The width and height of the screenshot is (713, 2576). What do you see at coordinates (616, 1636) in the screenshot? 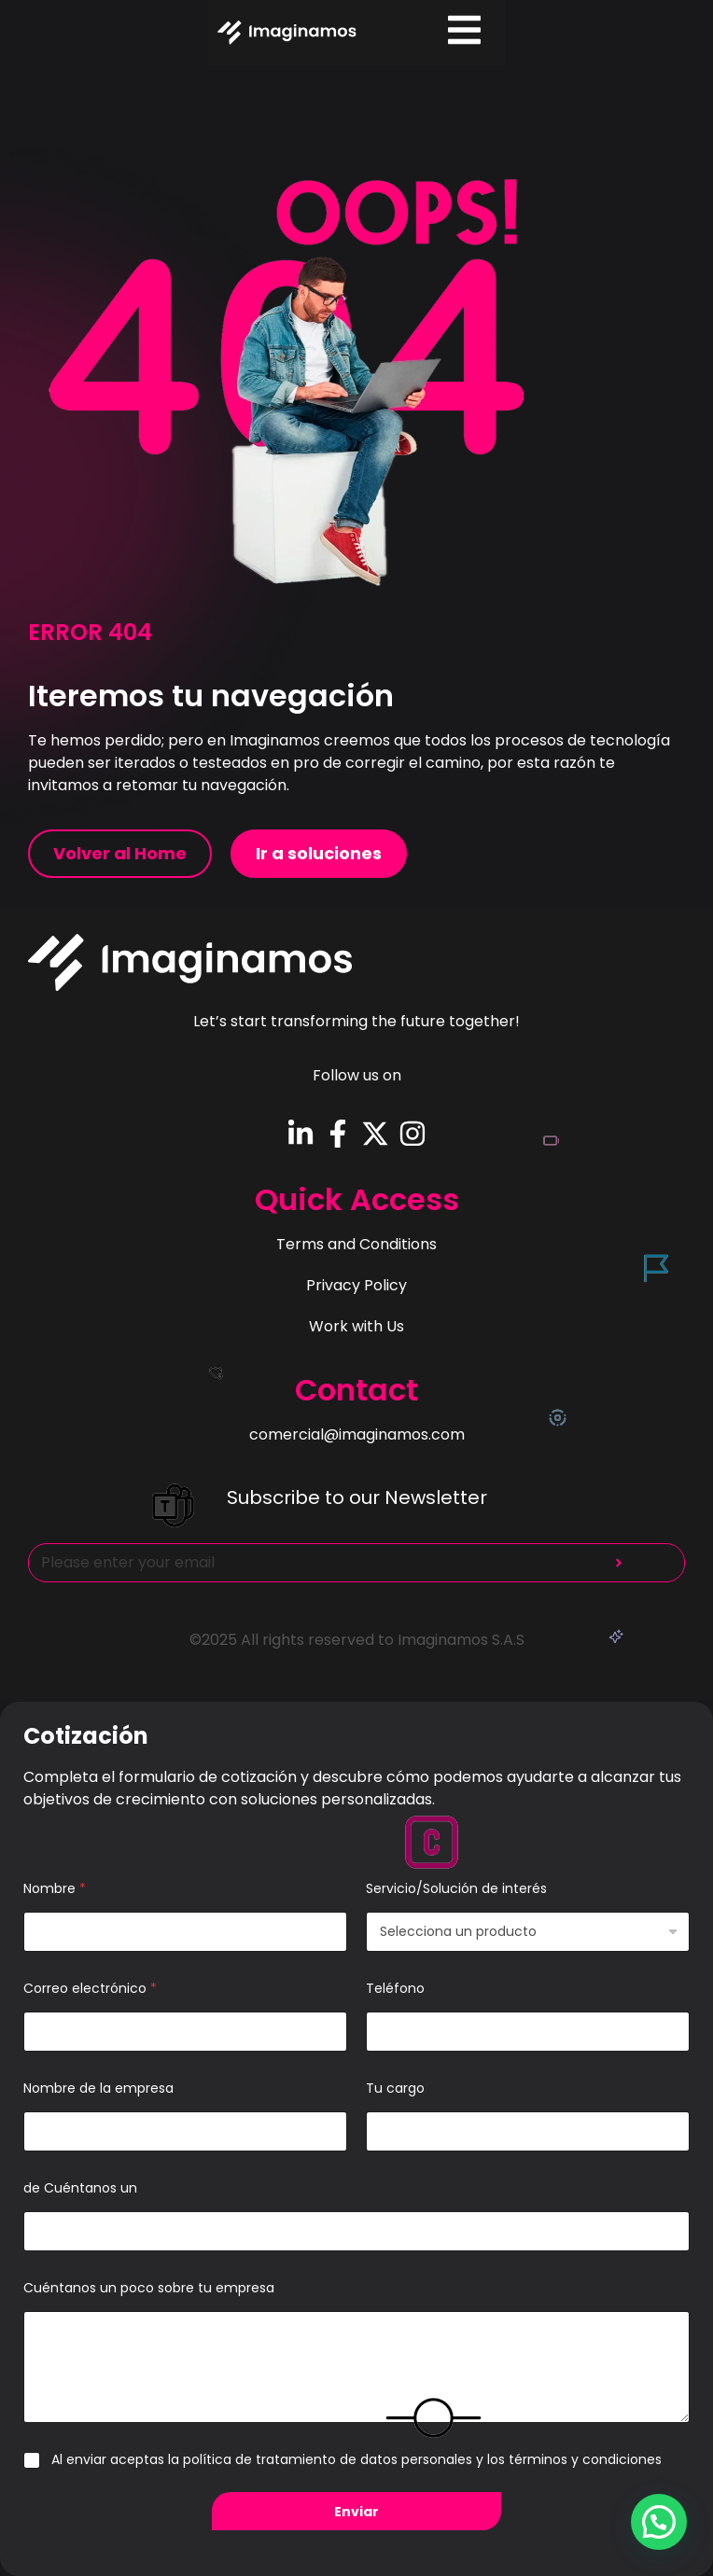
I see `indicates AI-generated or enhanced content` at bounding box center [616, 1636].